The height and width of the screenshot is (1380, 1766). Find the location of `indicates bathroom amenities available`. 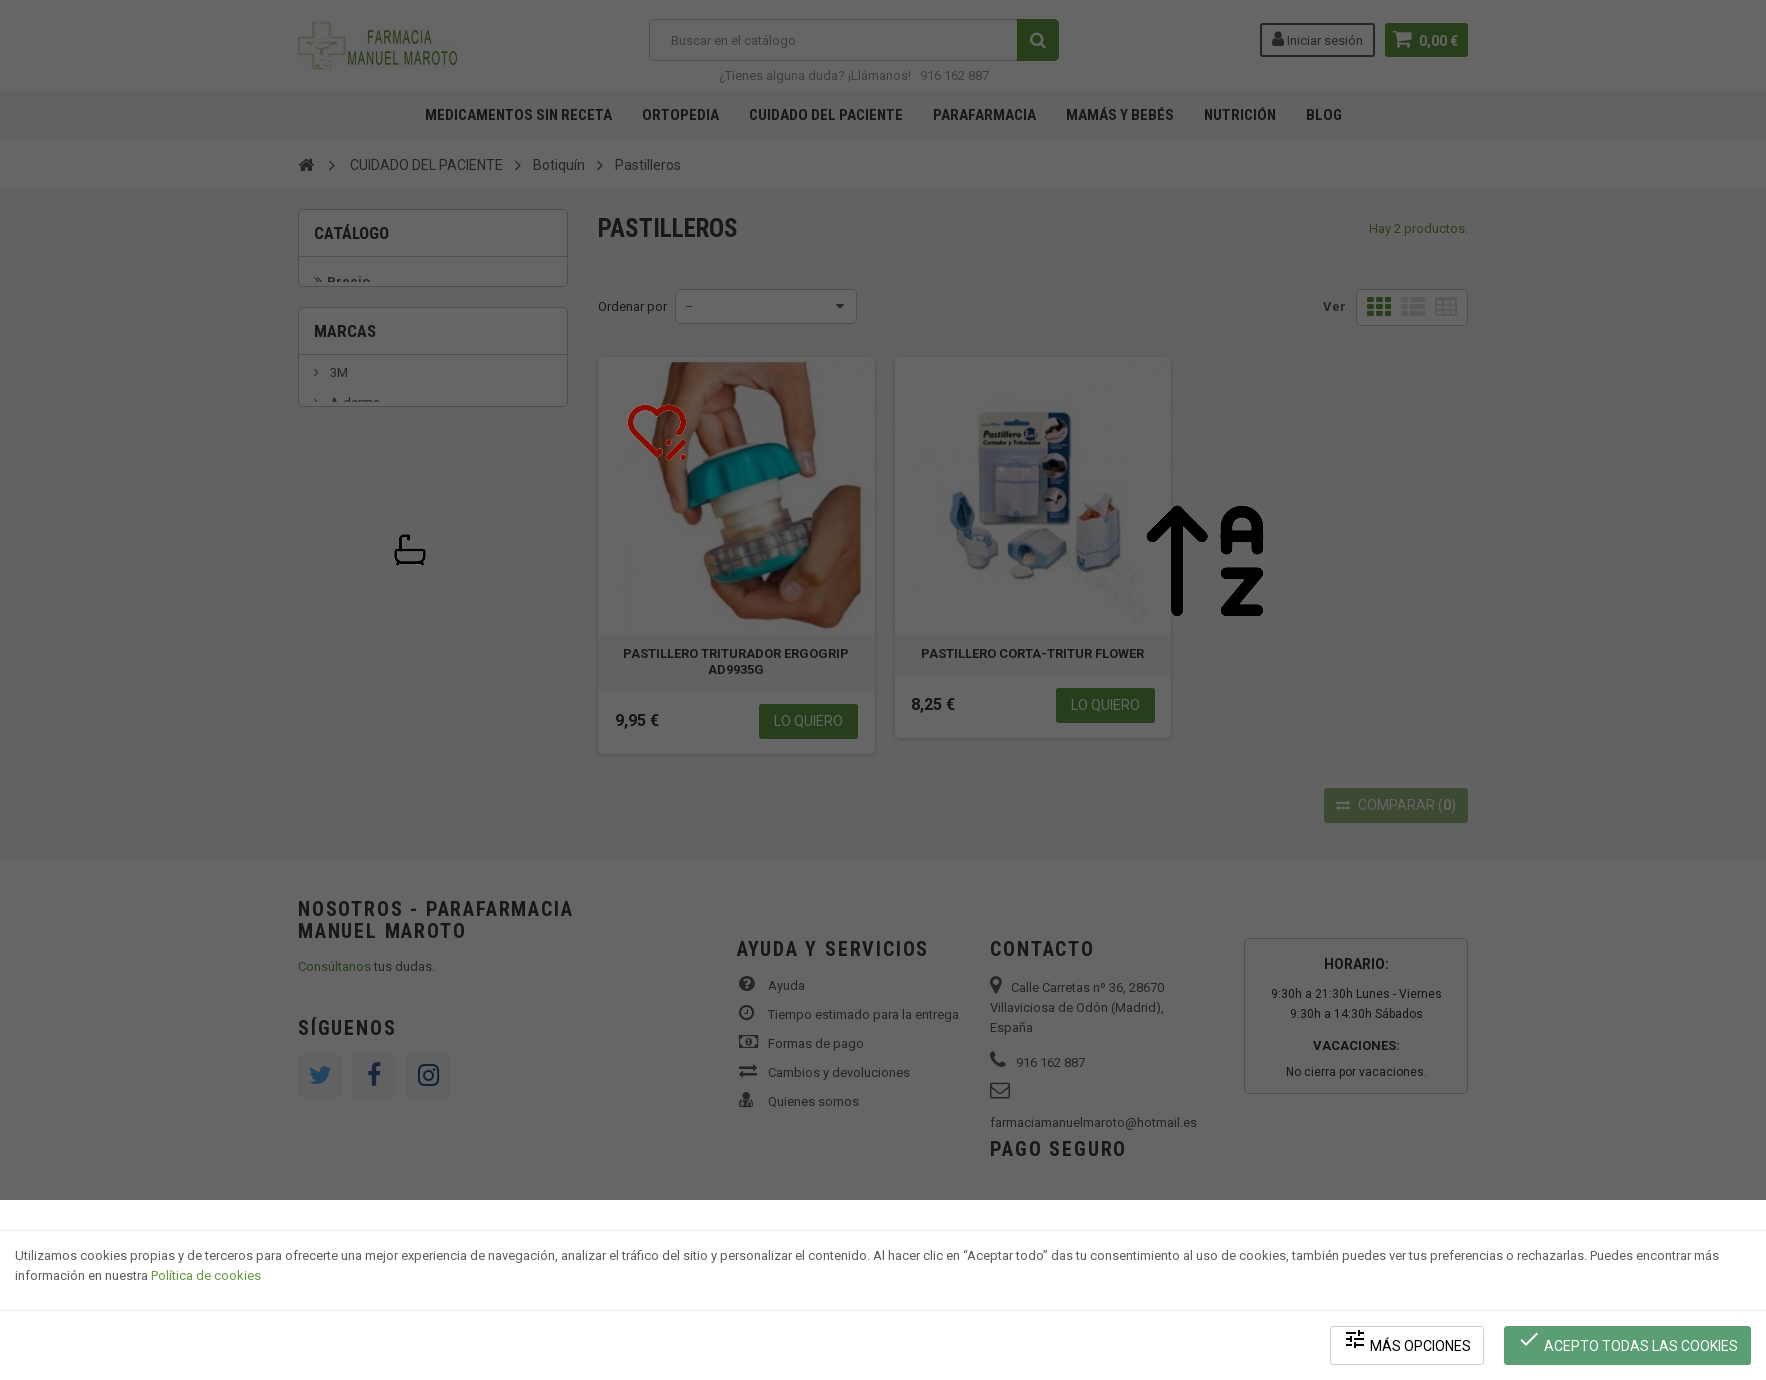

indicates bathroom amenities available is located at coordinates (410, 550).